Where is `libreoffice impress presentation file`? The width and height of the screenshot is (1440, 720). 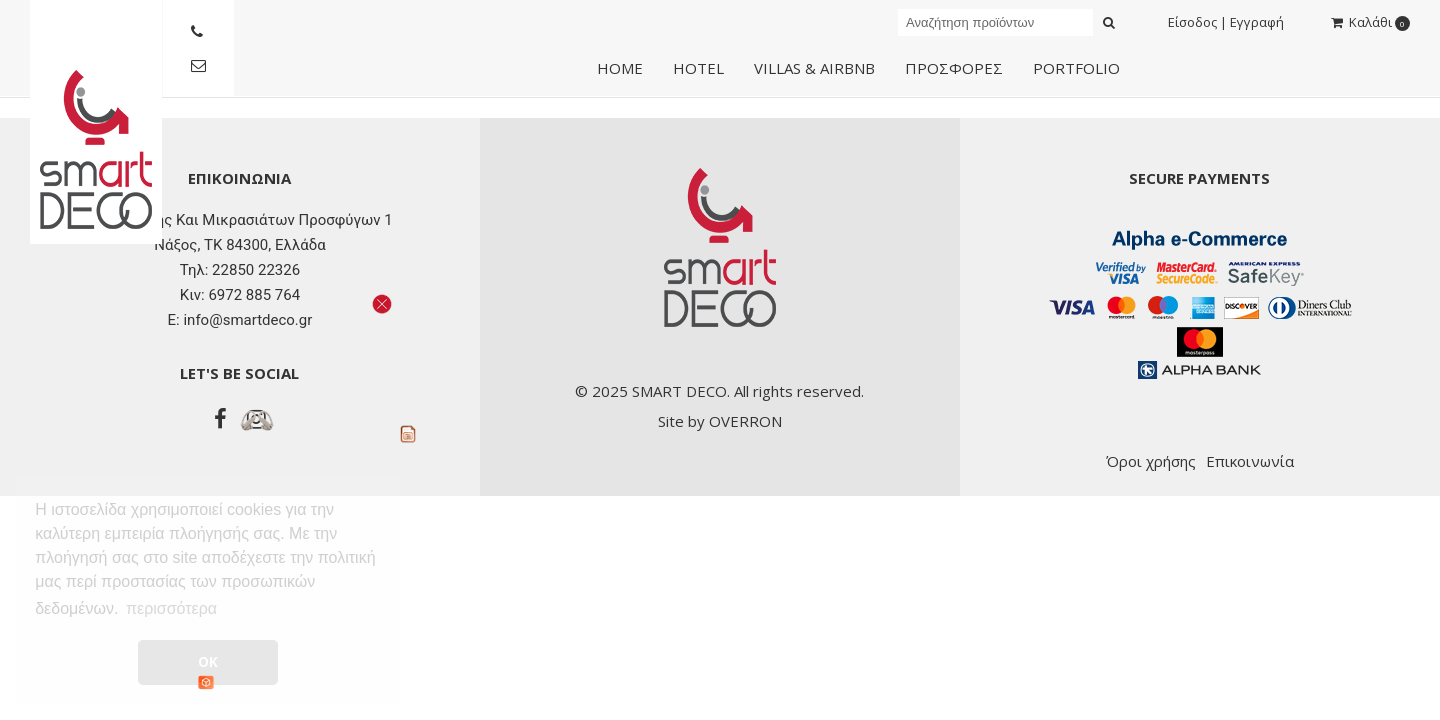 libreoffice impress presentation file is located at coordinates (408, 434).